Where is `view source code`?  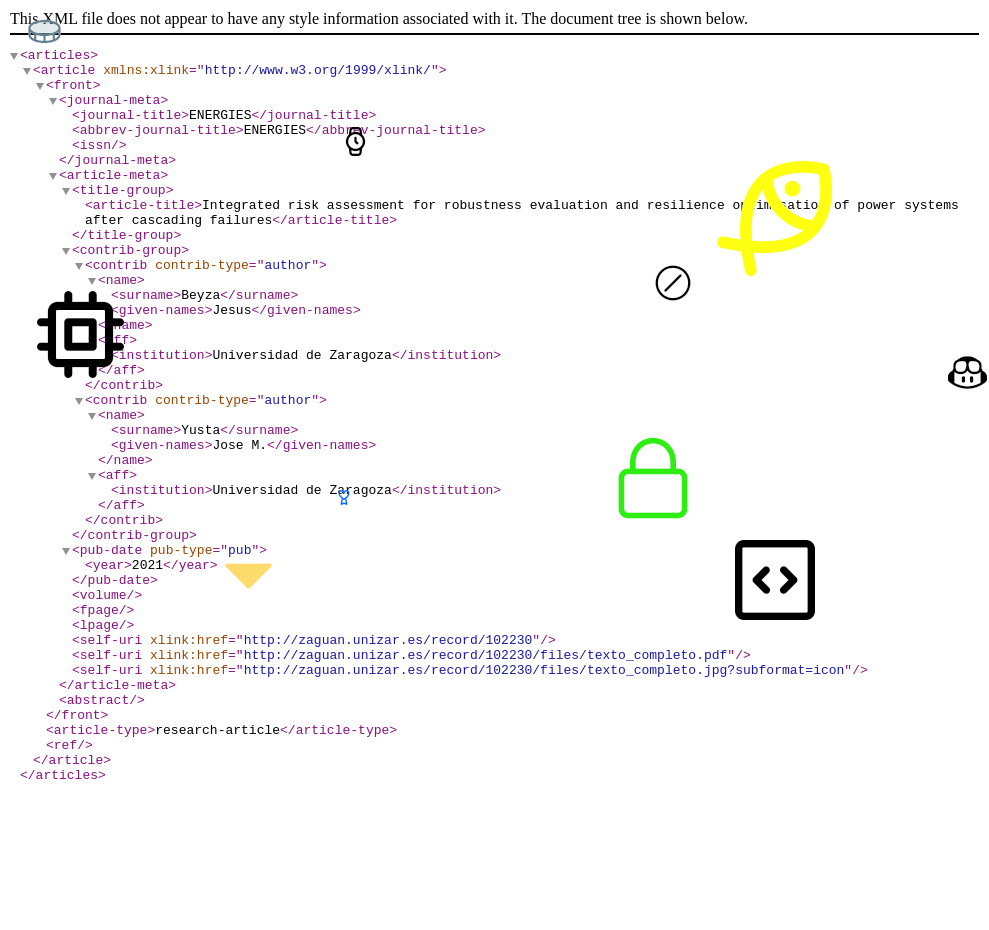 view source code is located at coordinates (775, 580).